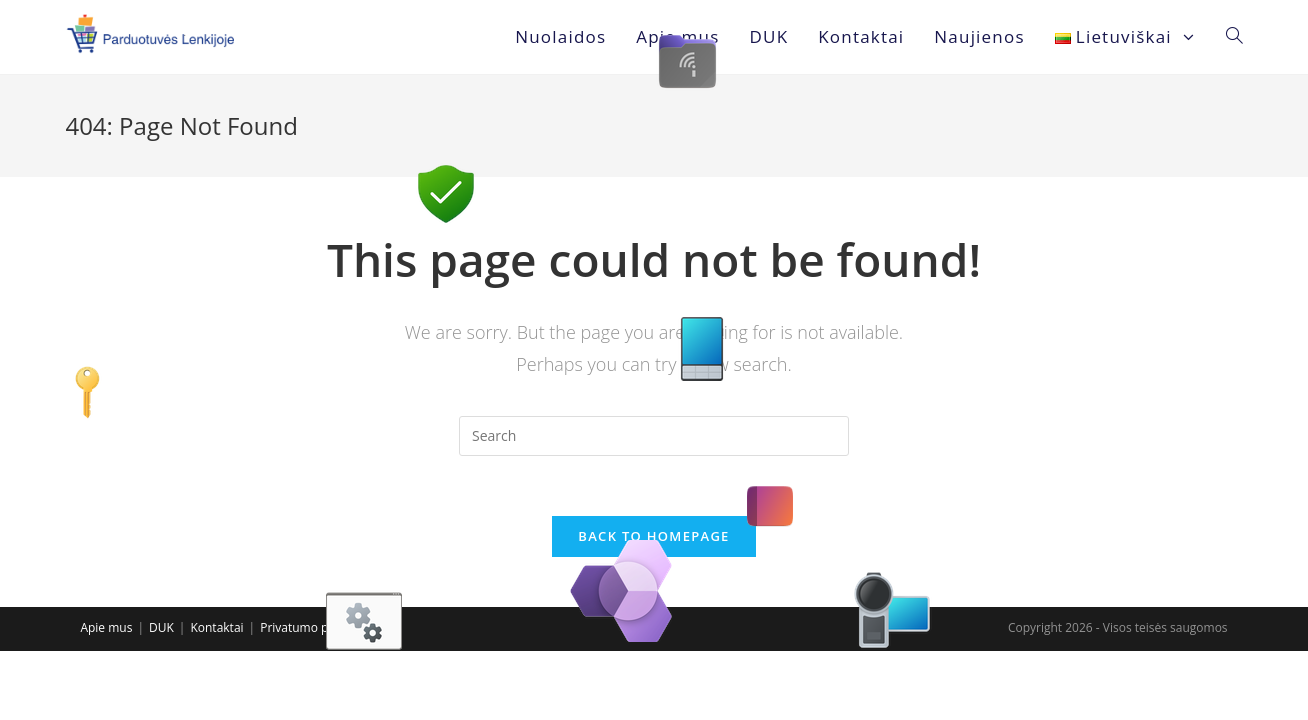  Describe the element at coordinates (687, 61) in the screenshot. I see `open insync cloud sync folder` at that location.